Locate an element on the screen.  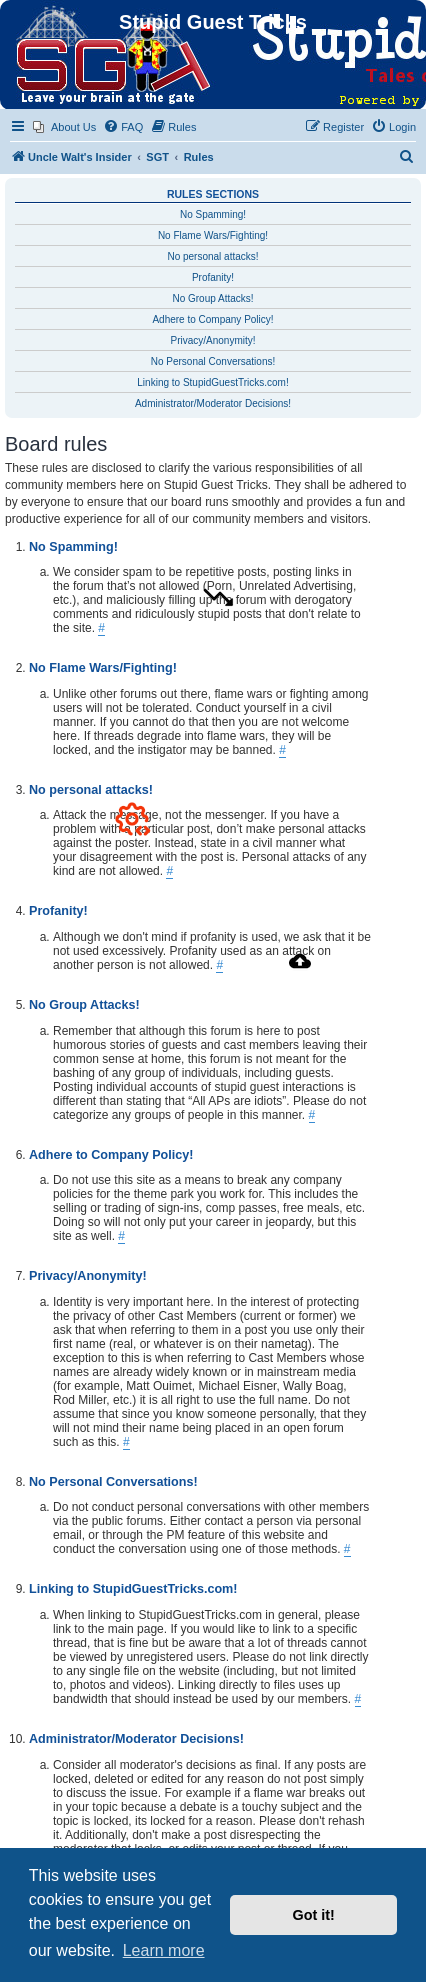
upload files to cloud storage is located at coordinates (300, 961).